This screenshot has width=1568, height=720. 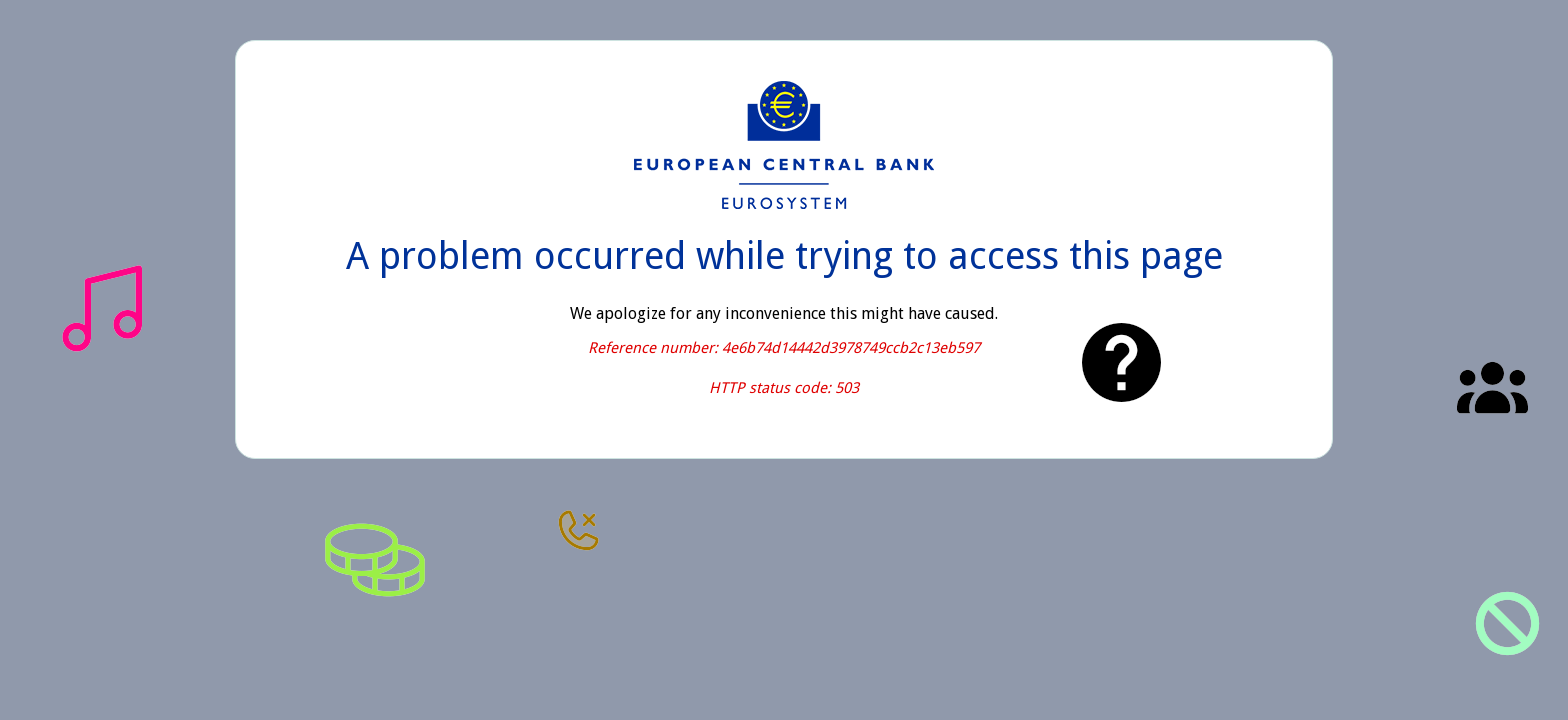 What do you see at coordinates (1492, 388) in the screenshot?
I see `view all users or team members` at bounding box center [1492, 388].